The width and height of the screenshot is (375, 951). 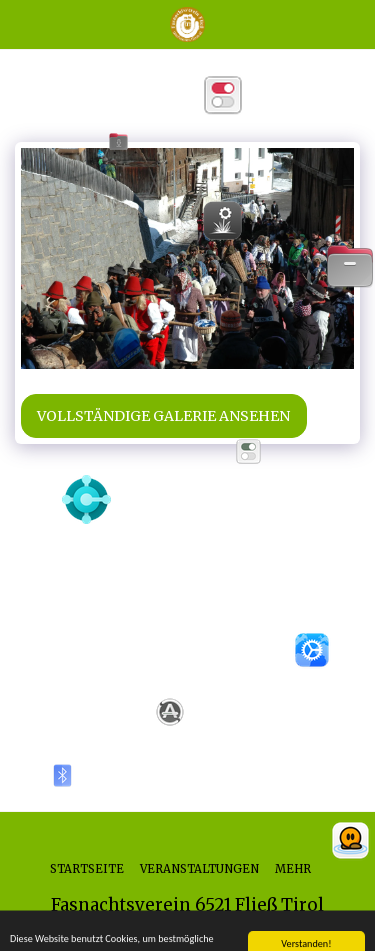 What do you see at coordinates (350, 266) in the screenshot?
I see `open the file manager application` at bounding box center [350, 266].